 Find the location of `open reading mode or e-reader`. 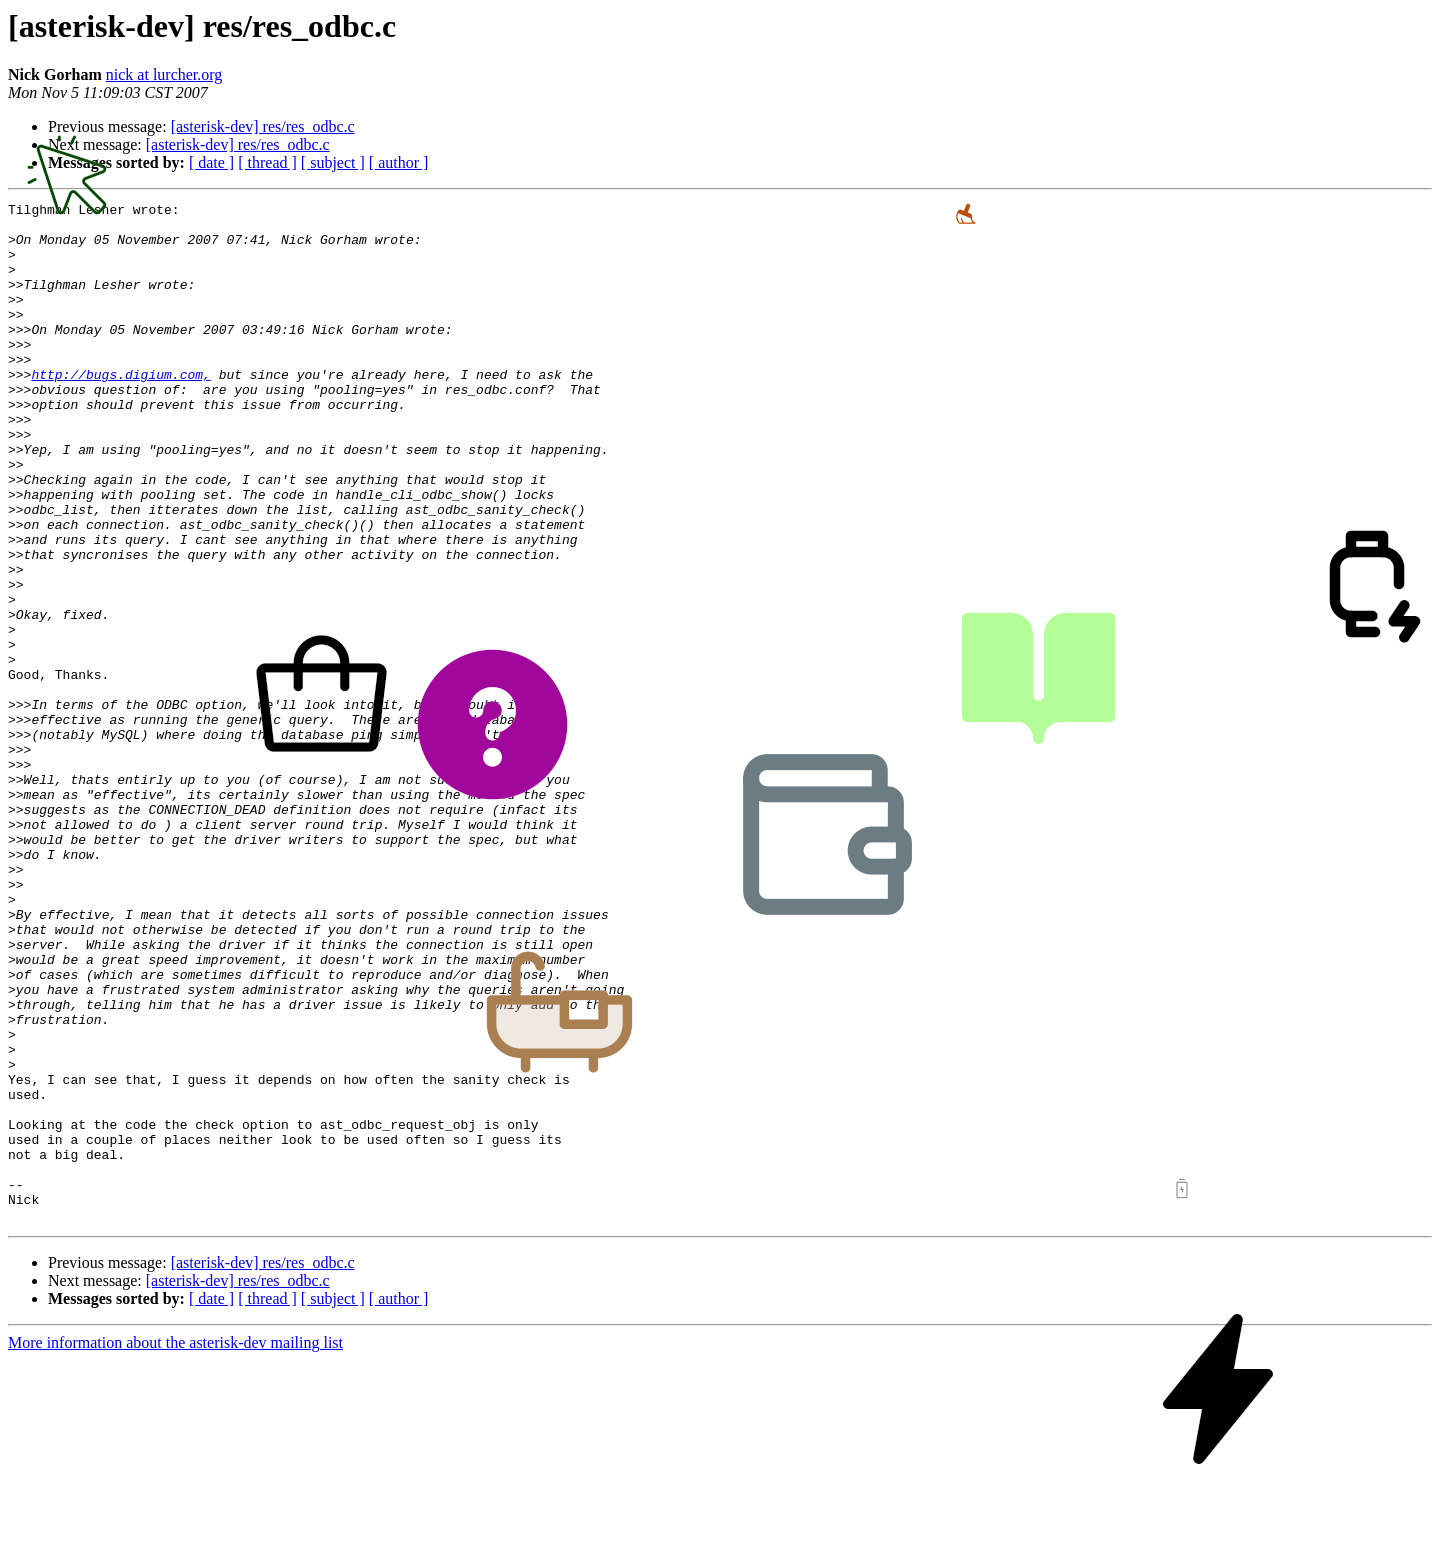

open reading mode or e-reader is located at coordinates (1038, 667).